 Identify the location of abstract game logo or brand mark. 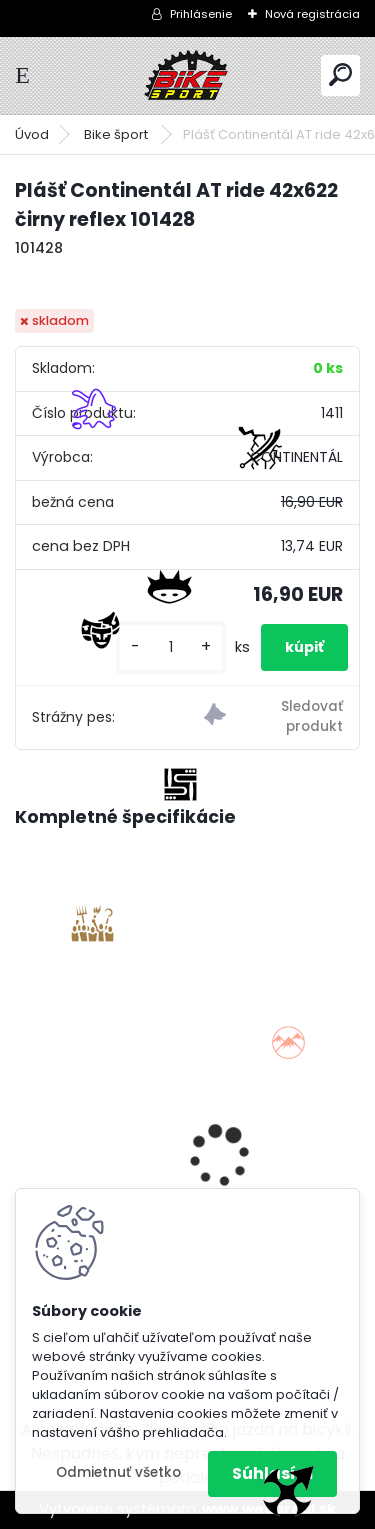
(180, 784).